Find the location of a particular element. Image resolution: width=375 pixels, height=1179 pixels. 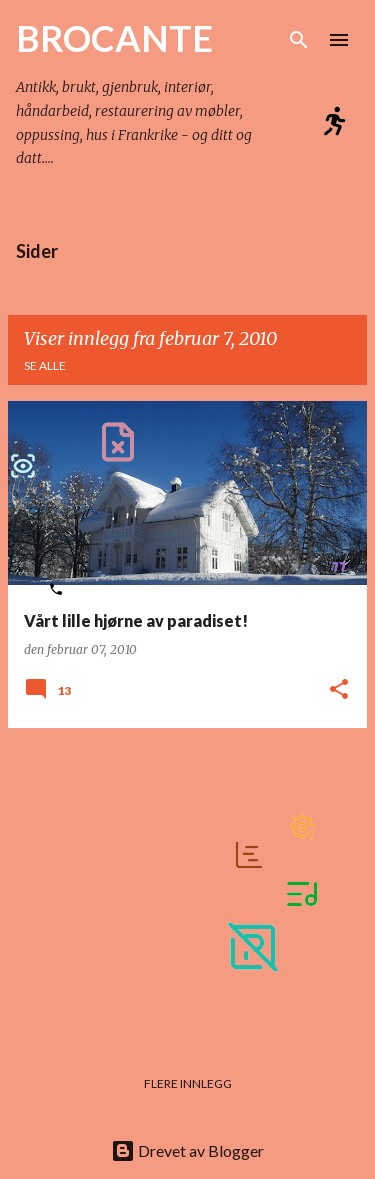

delete or remove a file is located at coordinates (118, 442).